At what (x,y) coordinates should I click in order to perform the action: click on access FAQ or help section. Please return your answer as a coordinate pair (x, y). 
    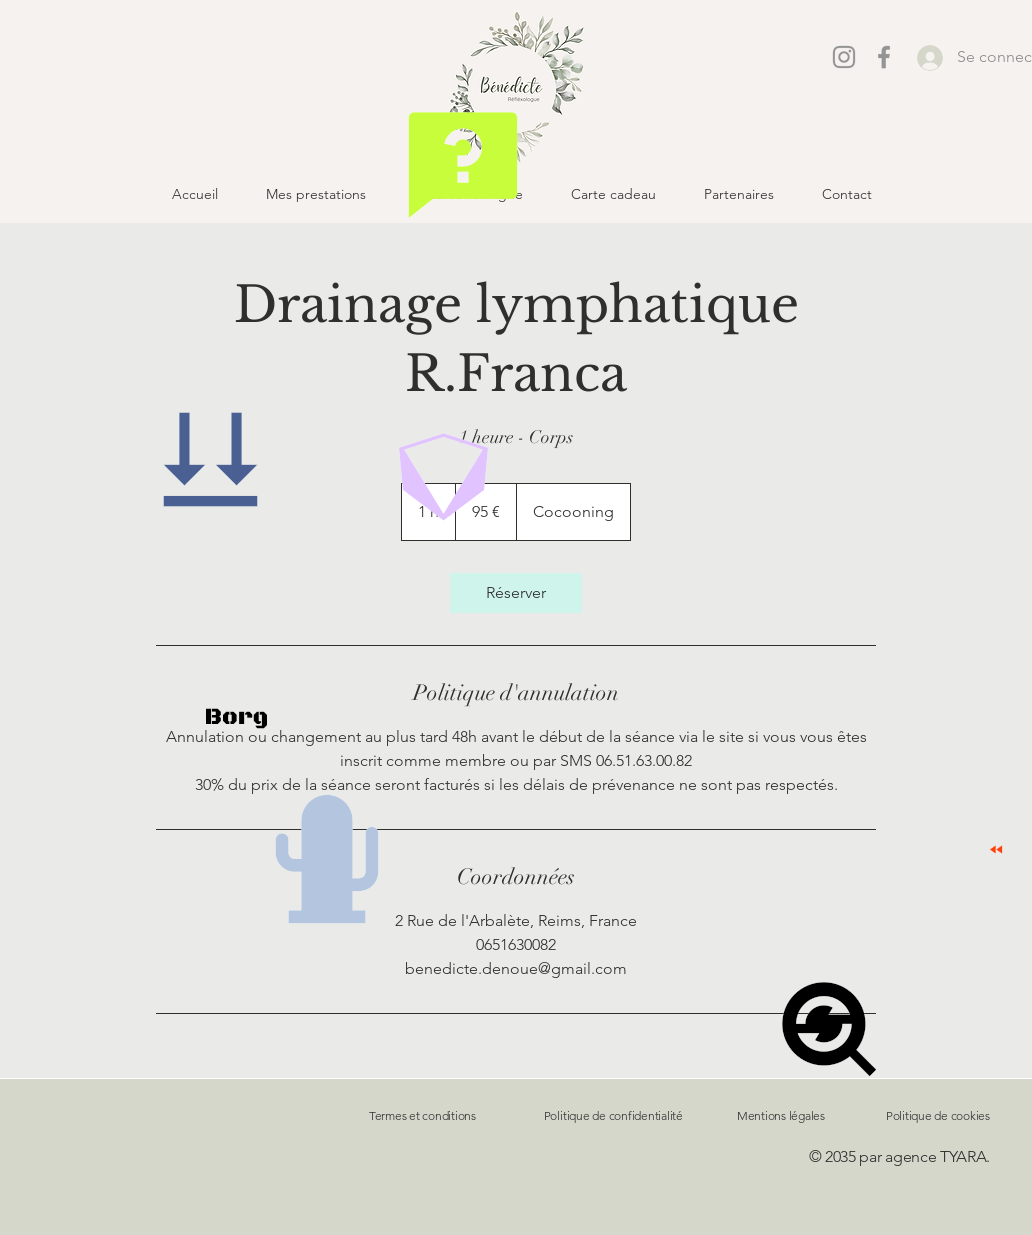
    Looking at the image, I should click on (463, 161).